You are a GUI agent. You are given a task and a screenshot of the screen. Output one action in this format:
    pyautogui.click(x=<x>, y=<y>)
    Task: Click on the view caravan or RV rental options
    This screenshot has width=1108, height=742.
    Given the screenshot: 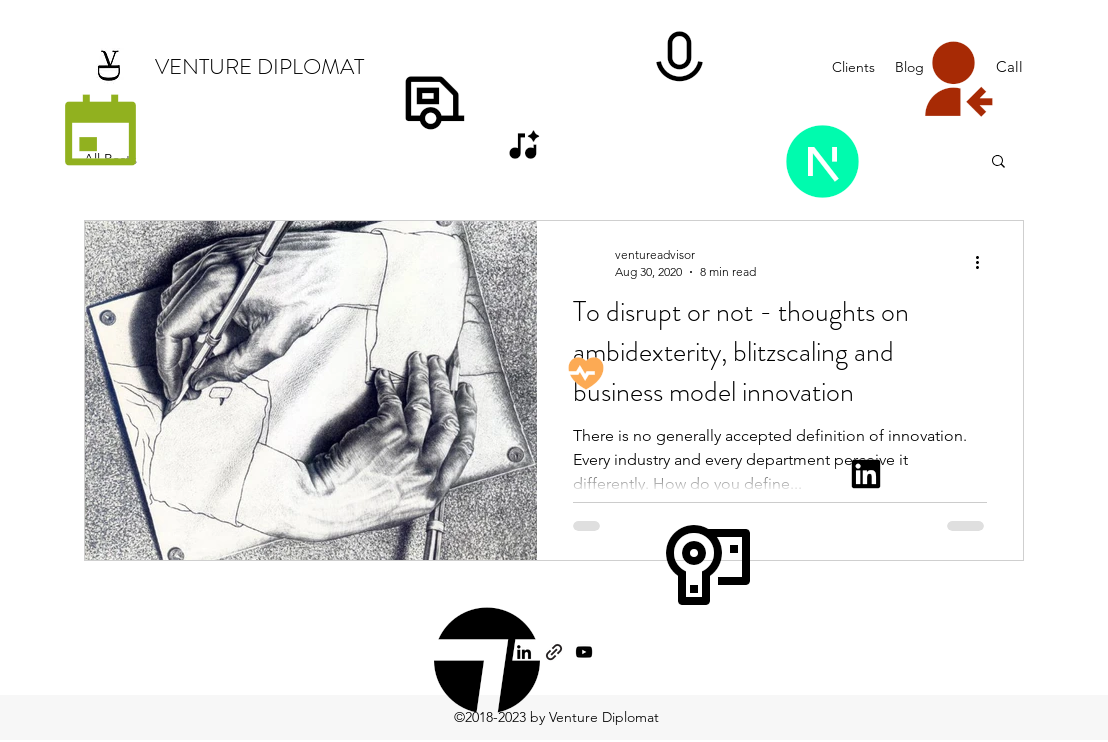 What is the action you would take?
    pyautogui.click(x=433, y=101)
    